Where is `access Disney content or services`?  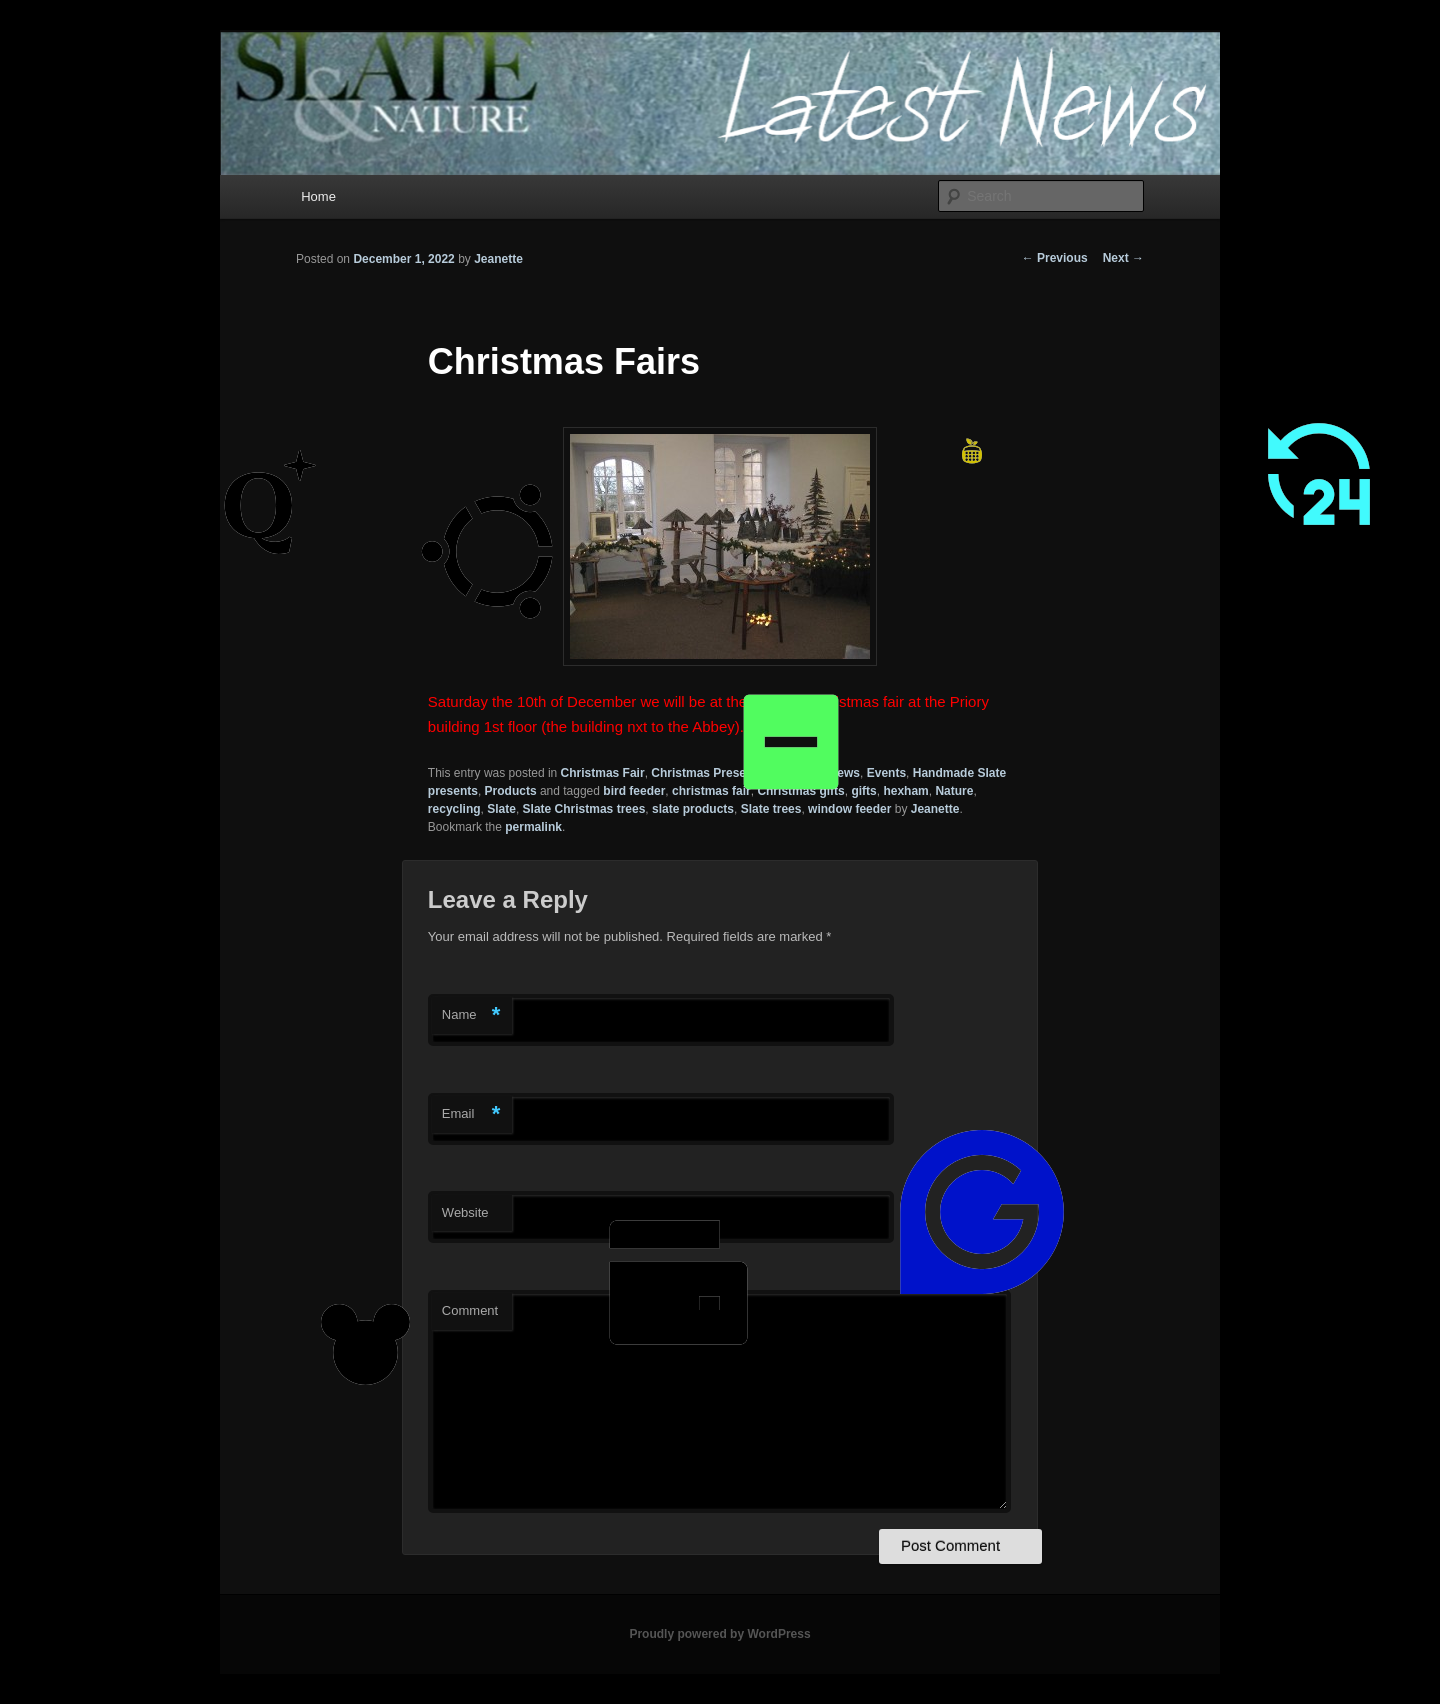
access Disney content or services is located at coordinates (365, 1344).